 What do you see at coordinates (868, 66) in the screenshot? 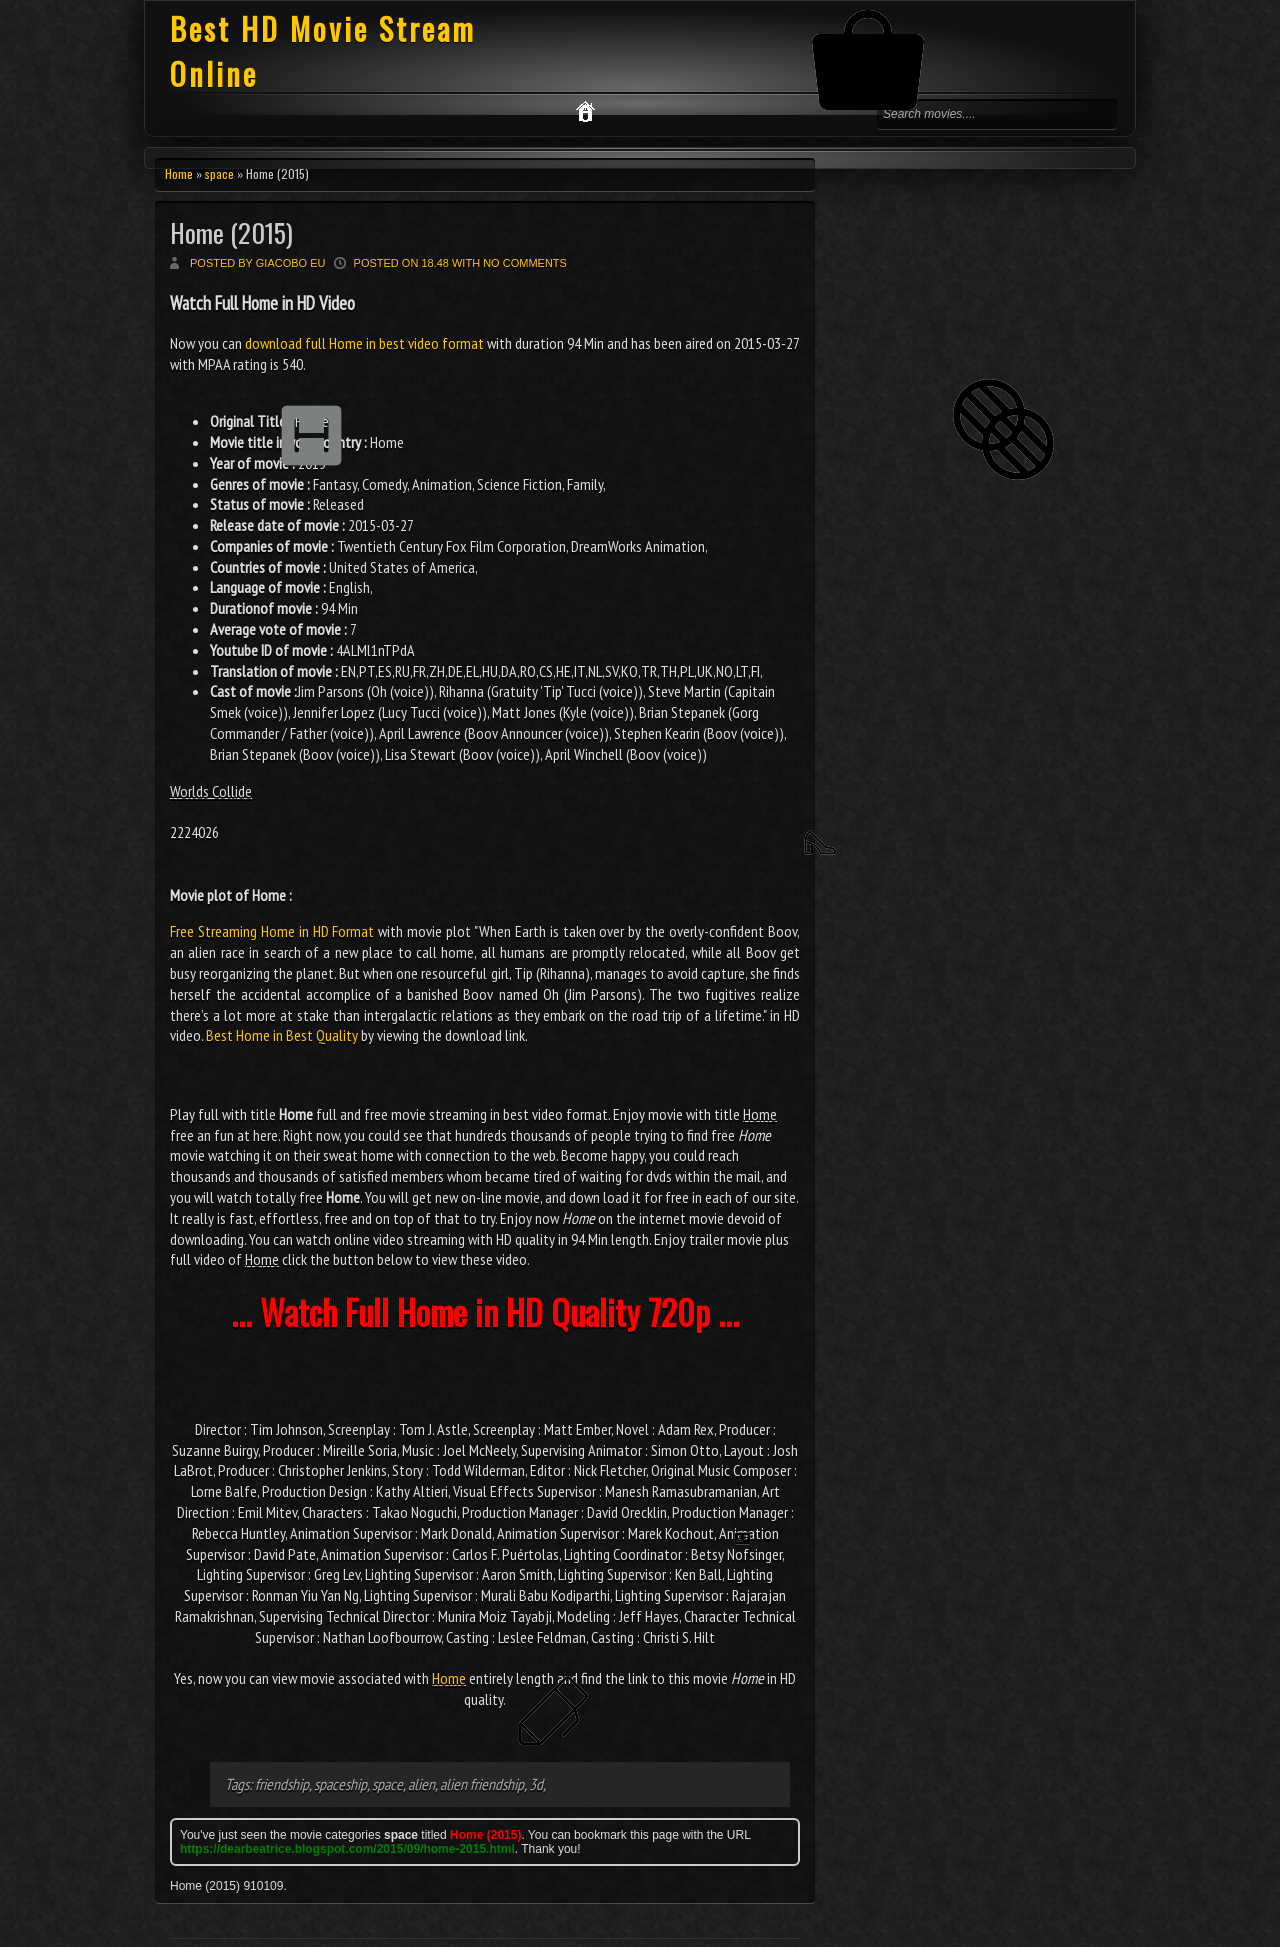
I see `view your shopping bag` at bounding box center [868, 66].